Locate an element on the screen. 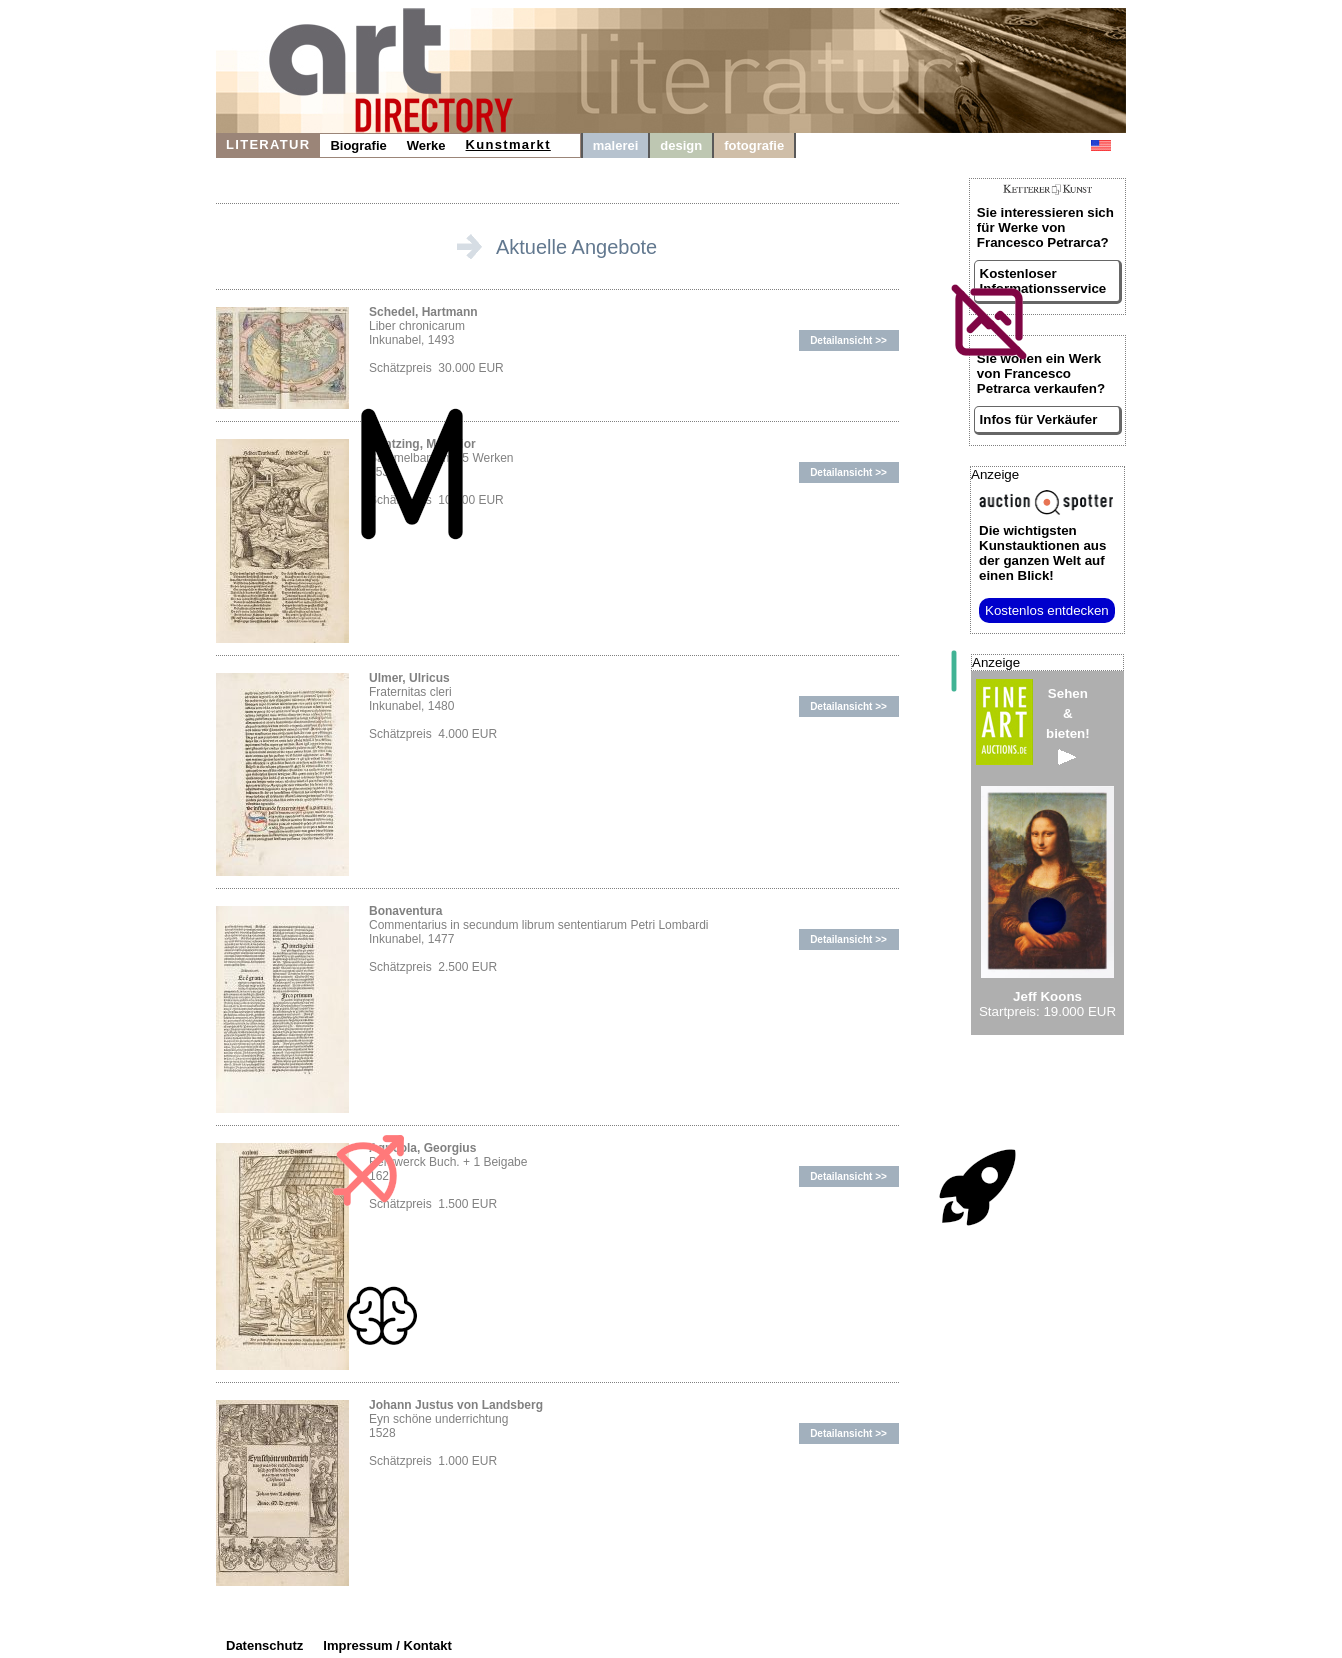  disable graph or chart view is located at coordinates (989, 322).